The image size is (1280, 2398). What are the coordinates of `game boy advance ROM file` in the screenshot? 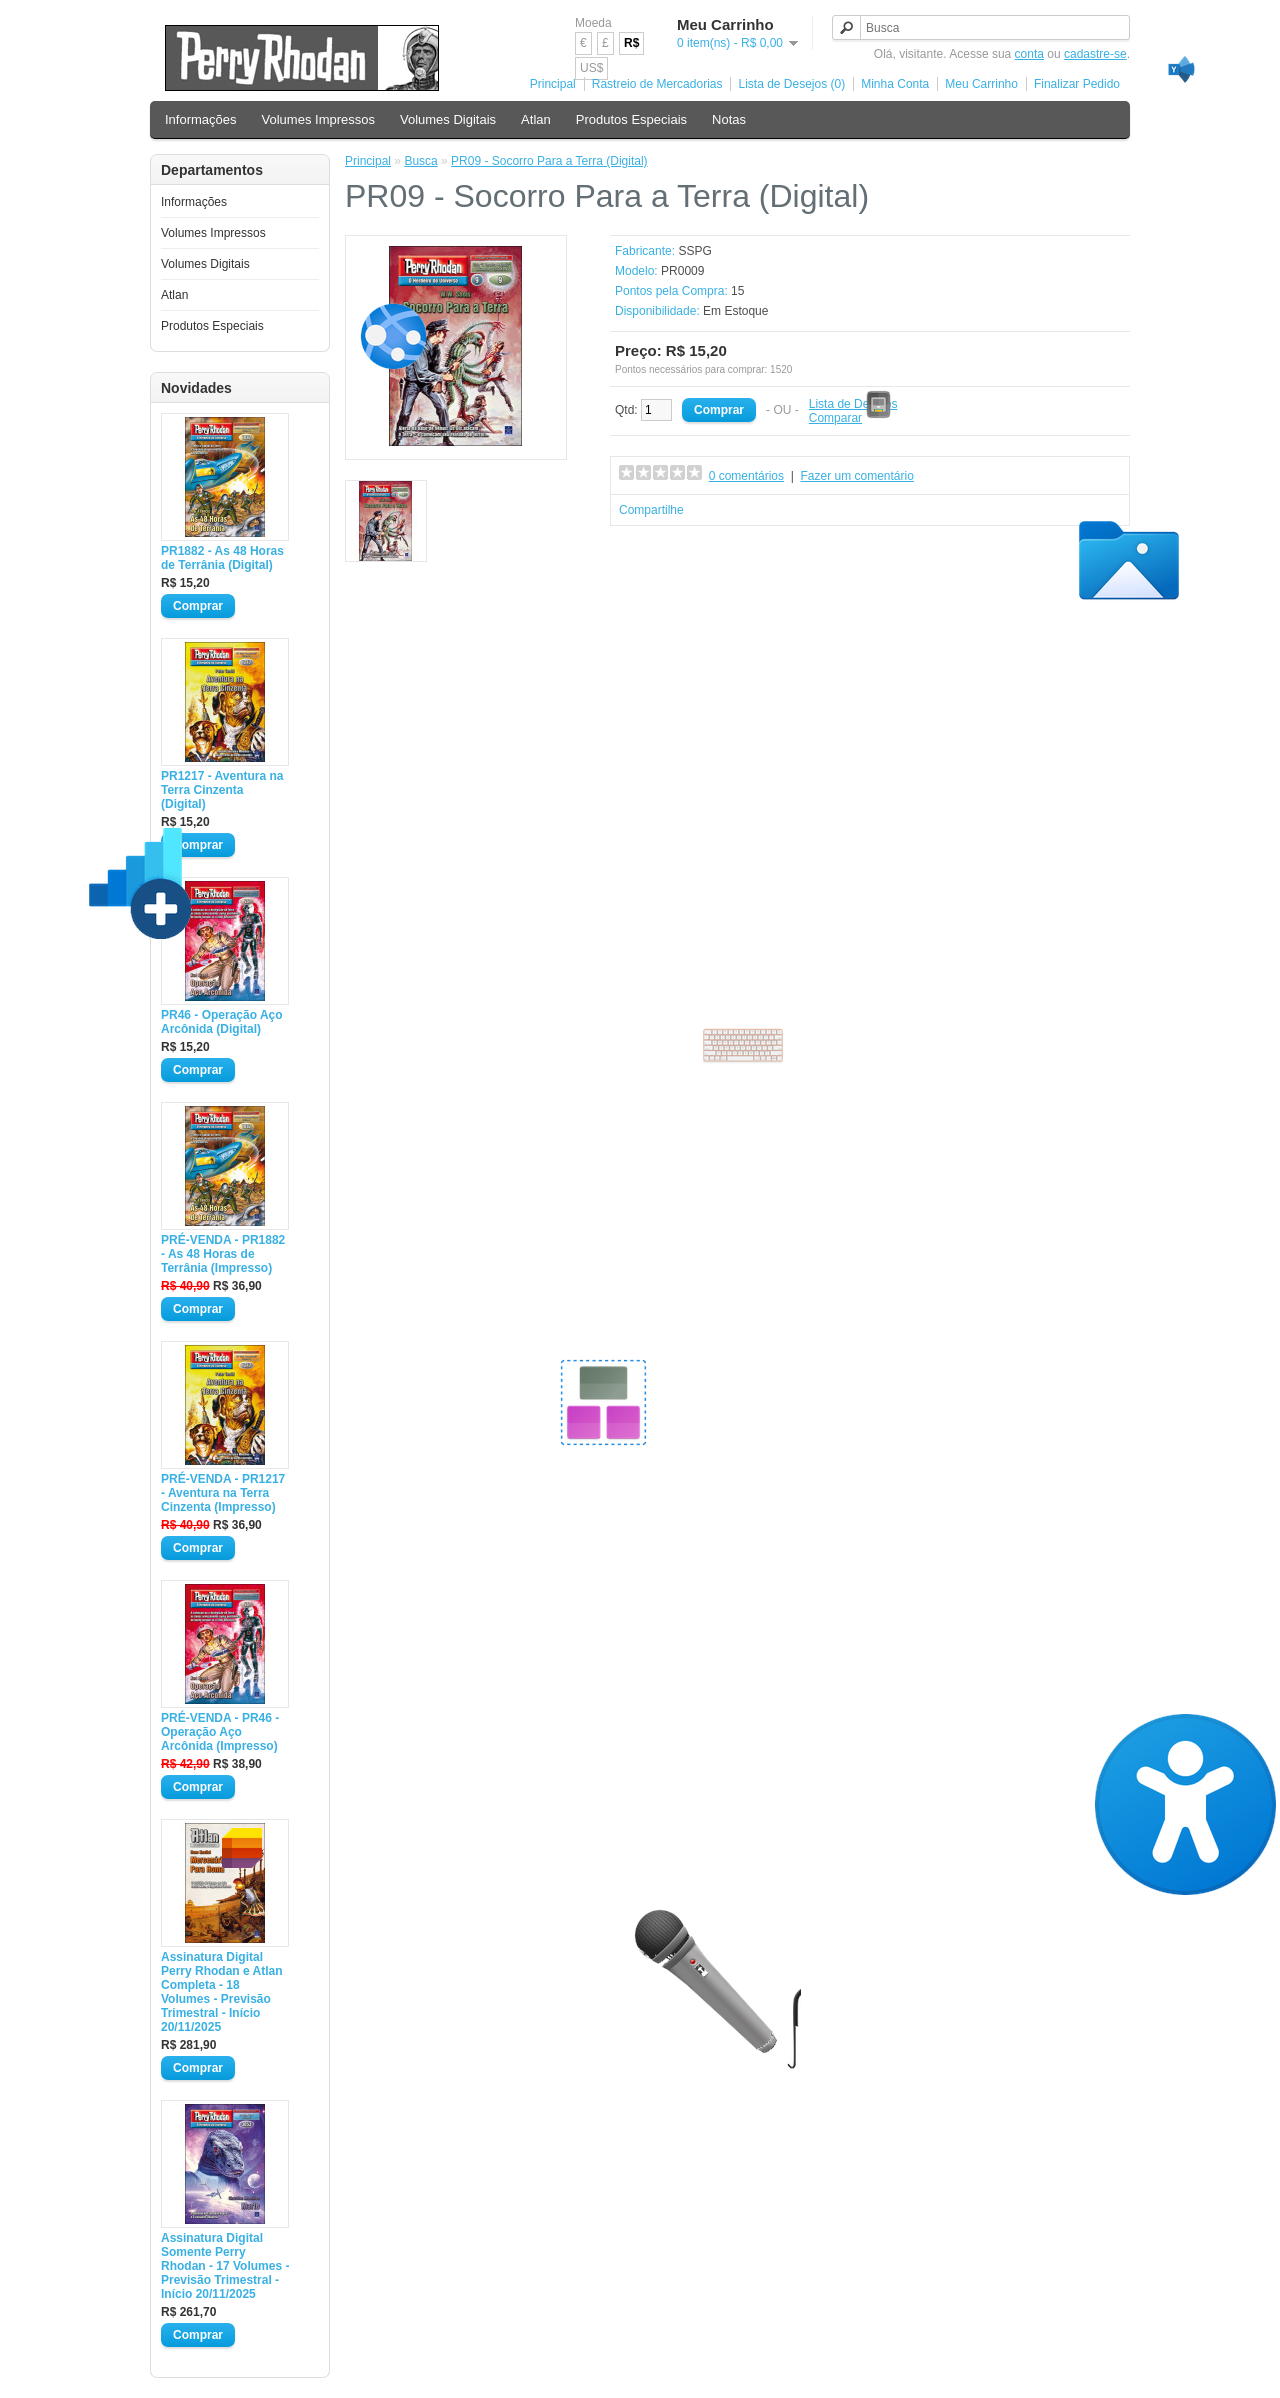 It's located at (878, 404).